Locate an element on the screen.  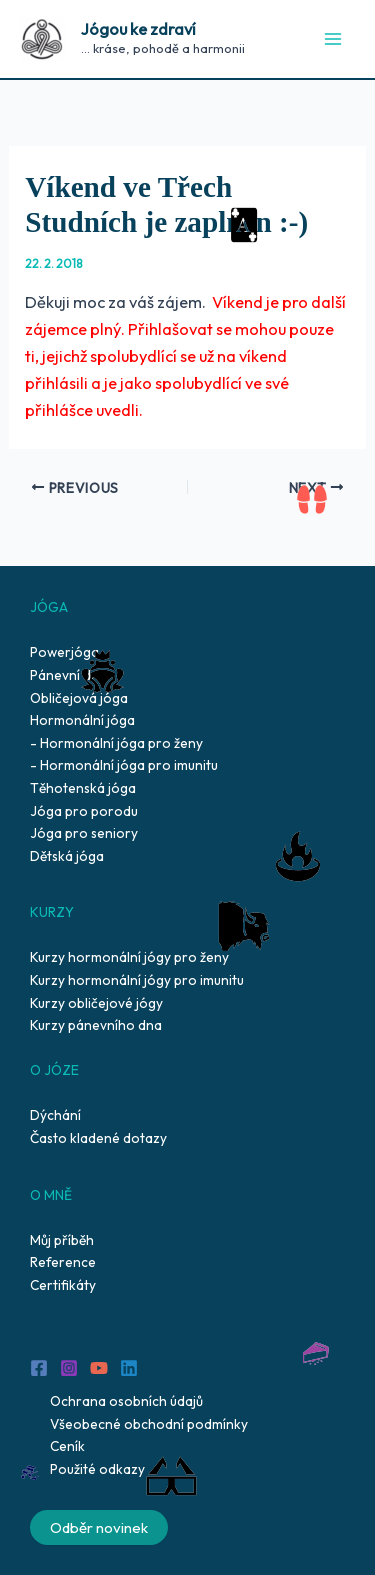
represents a buffalo or bison in a game context is located at coordinates (244, 926).